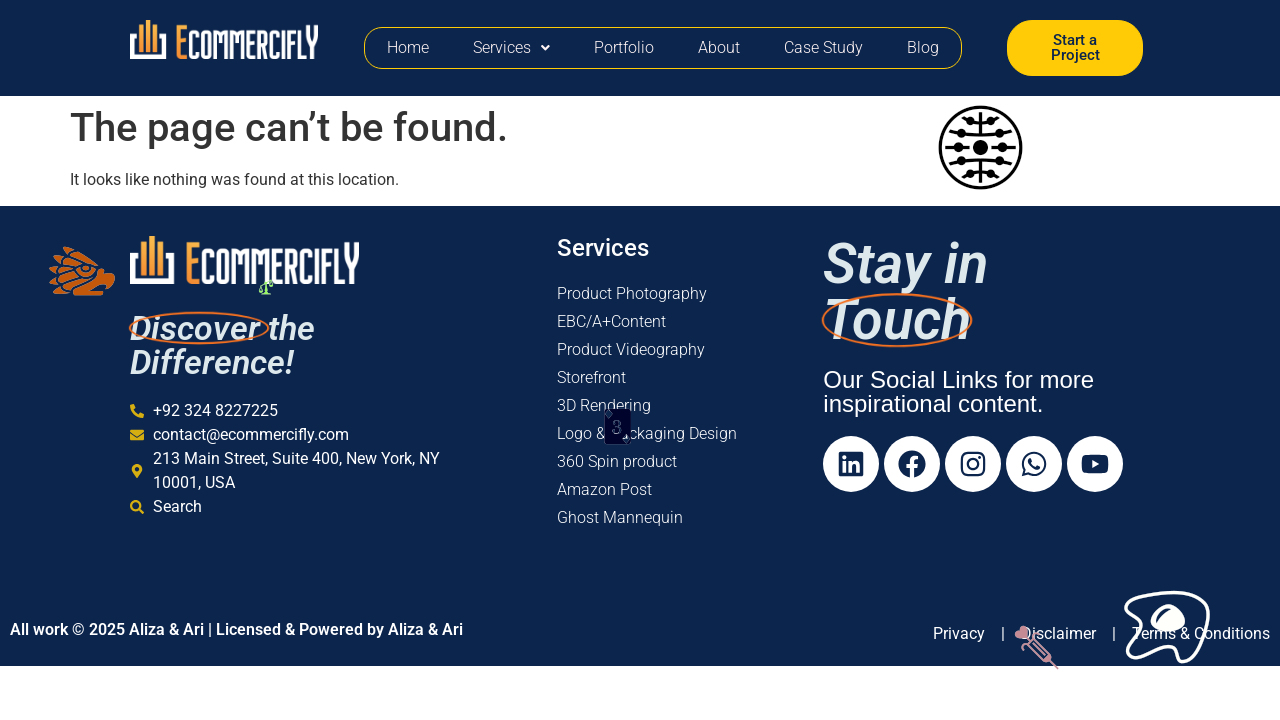  Describe the element at coordinates (1037, 648) in the screenshot. I see `inject love or affection in a game` at that location.